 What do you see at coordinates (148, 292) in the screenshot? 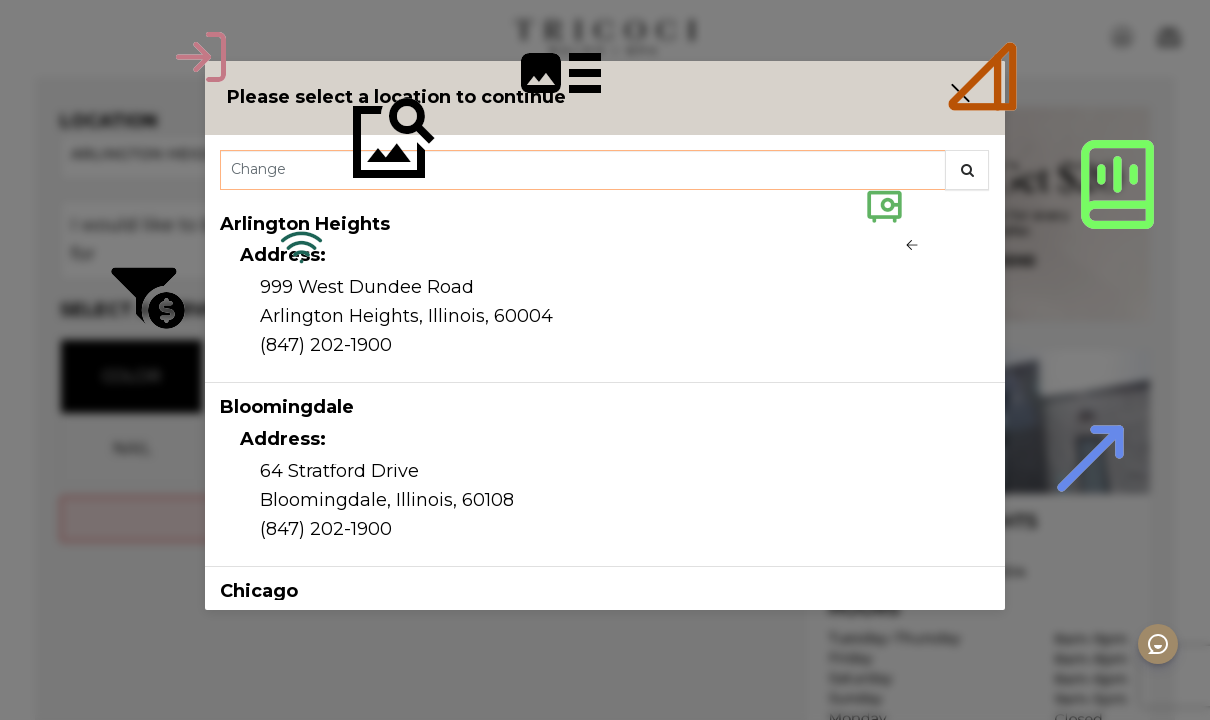
I see `filter sales or revenue data` at bounding box center [148, 292].